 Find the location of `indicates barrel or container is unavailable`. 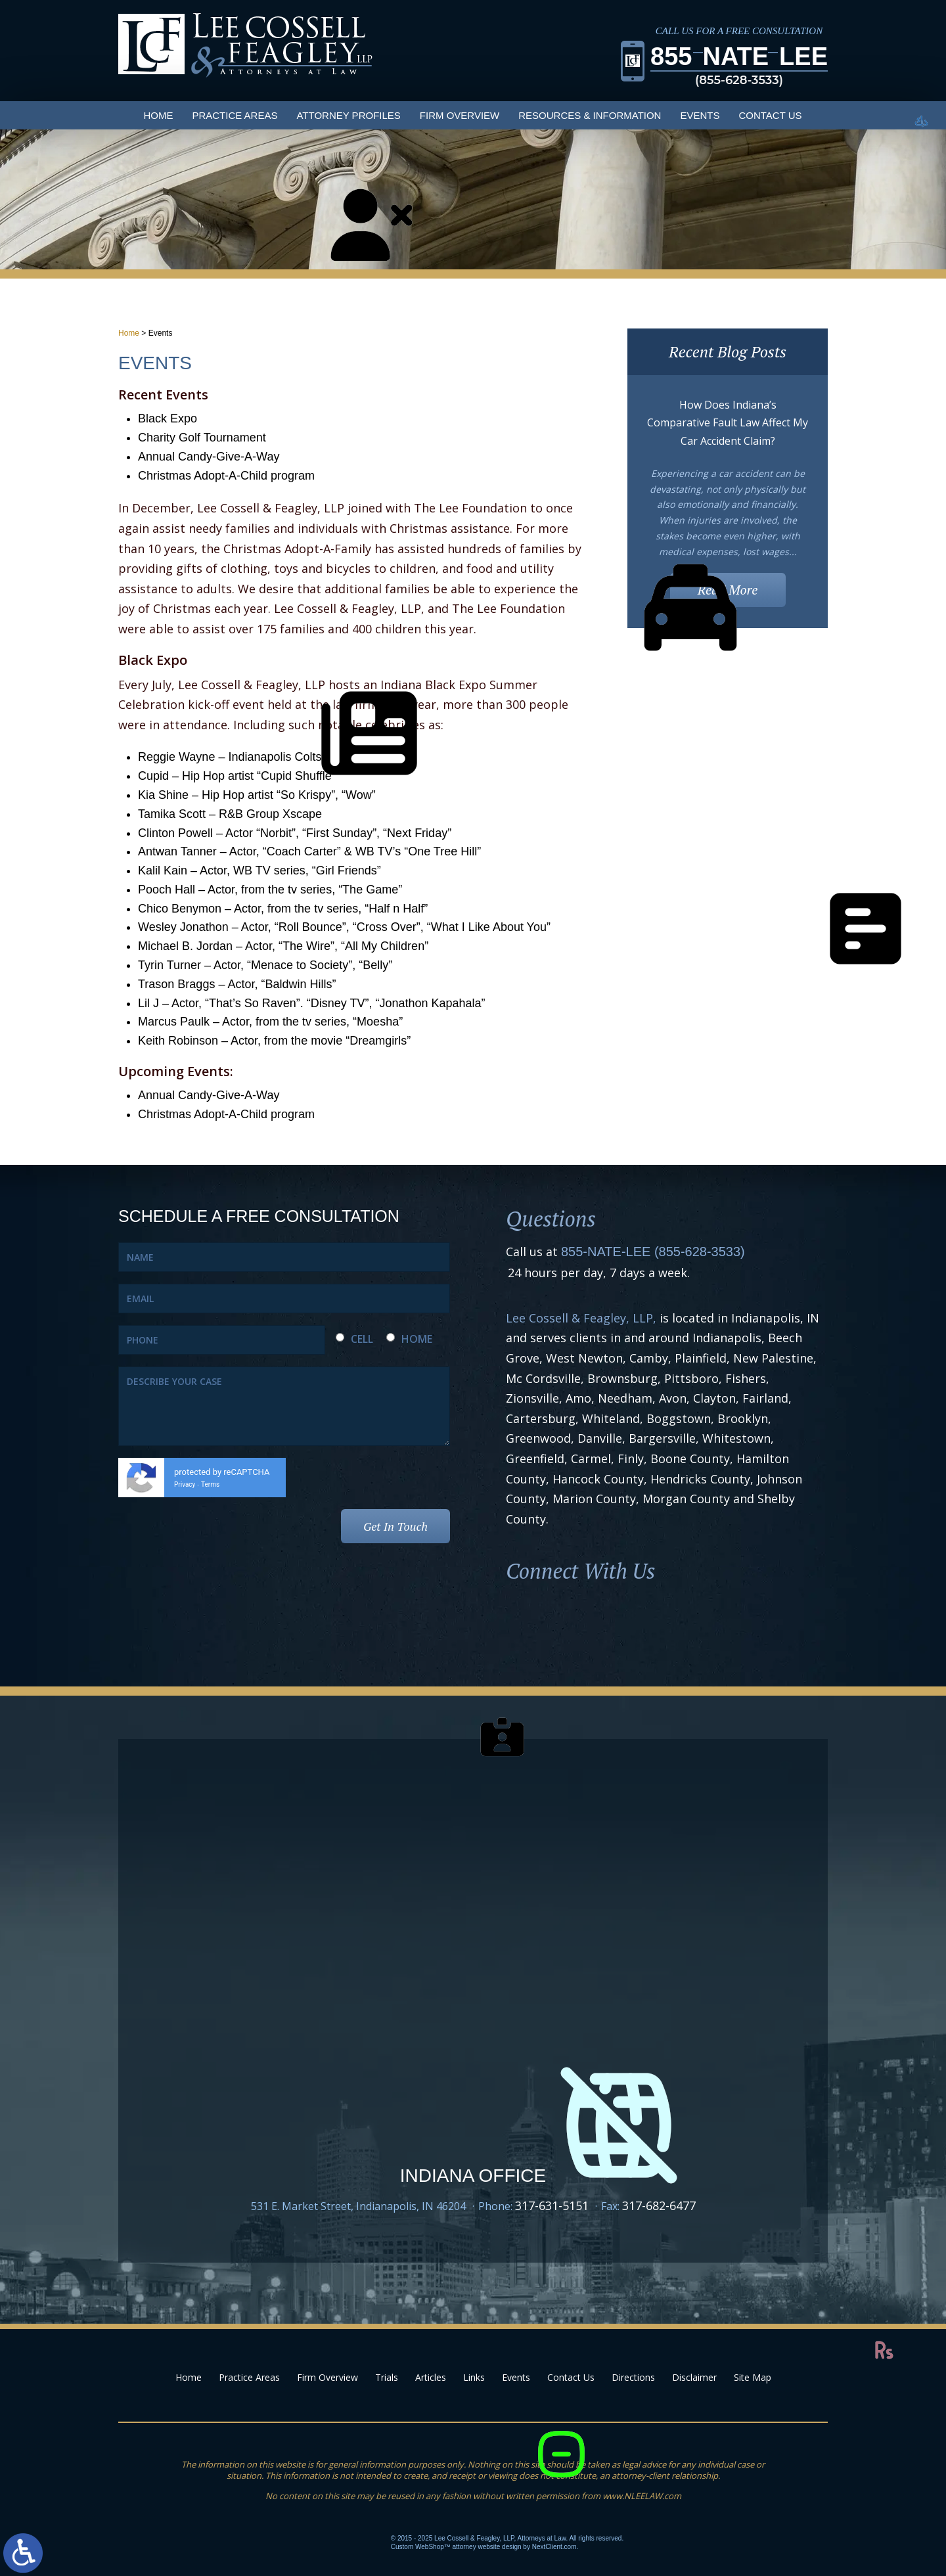

indicates barrel or container is unavailable is located at coordinates (619, 2125).